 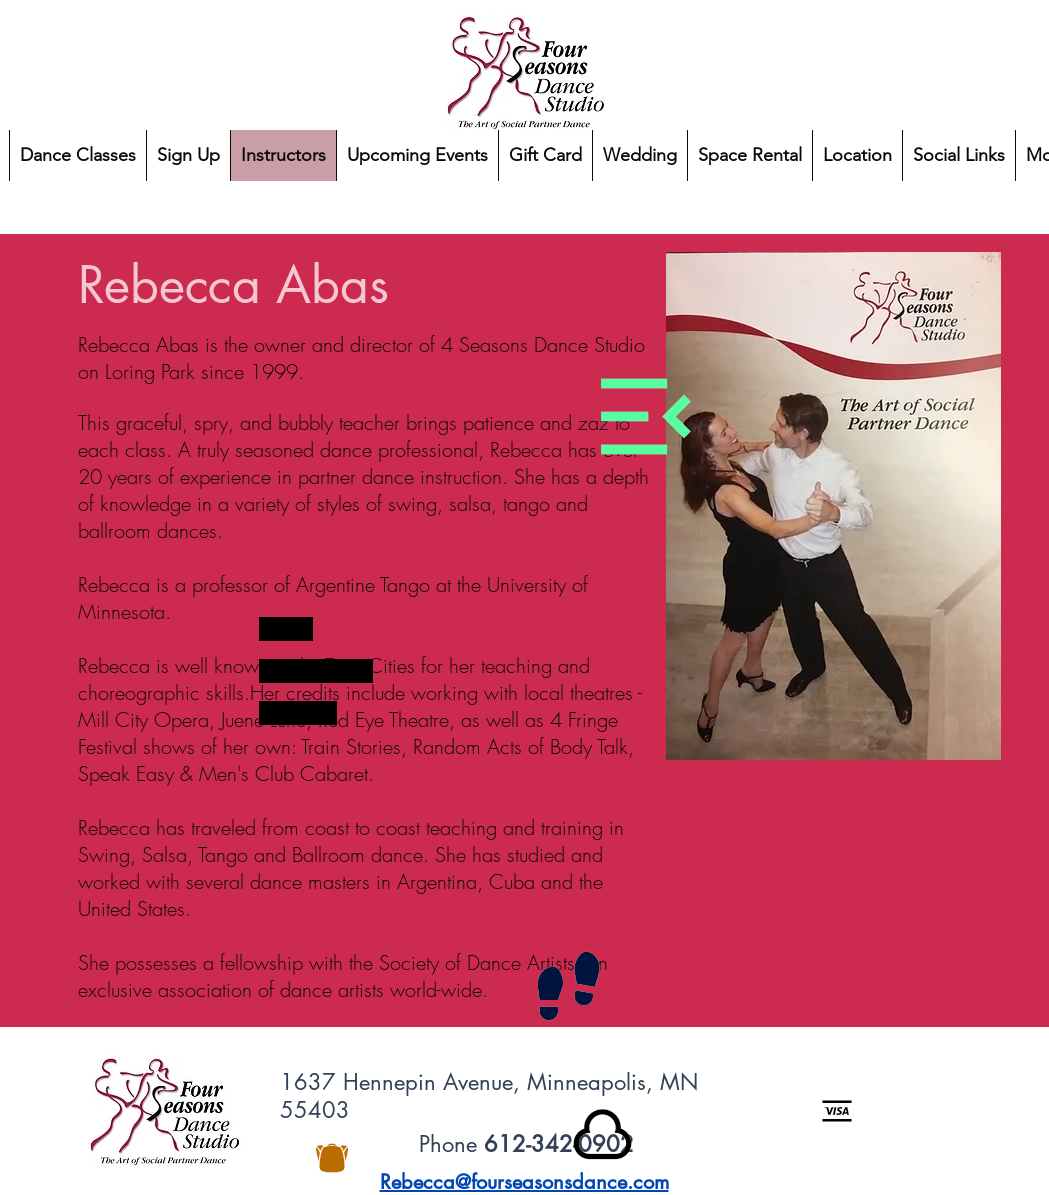 I want to click on view your walking route or path history, so click(x=566, y=986).